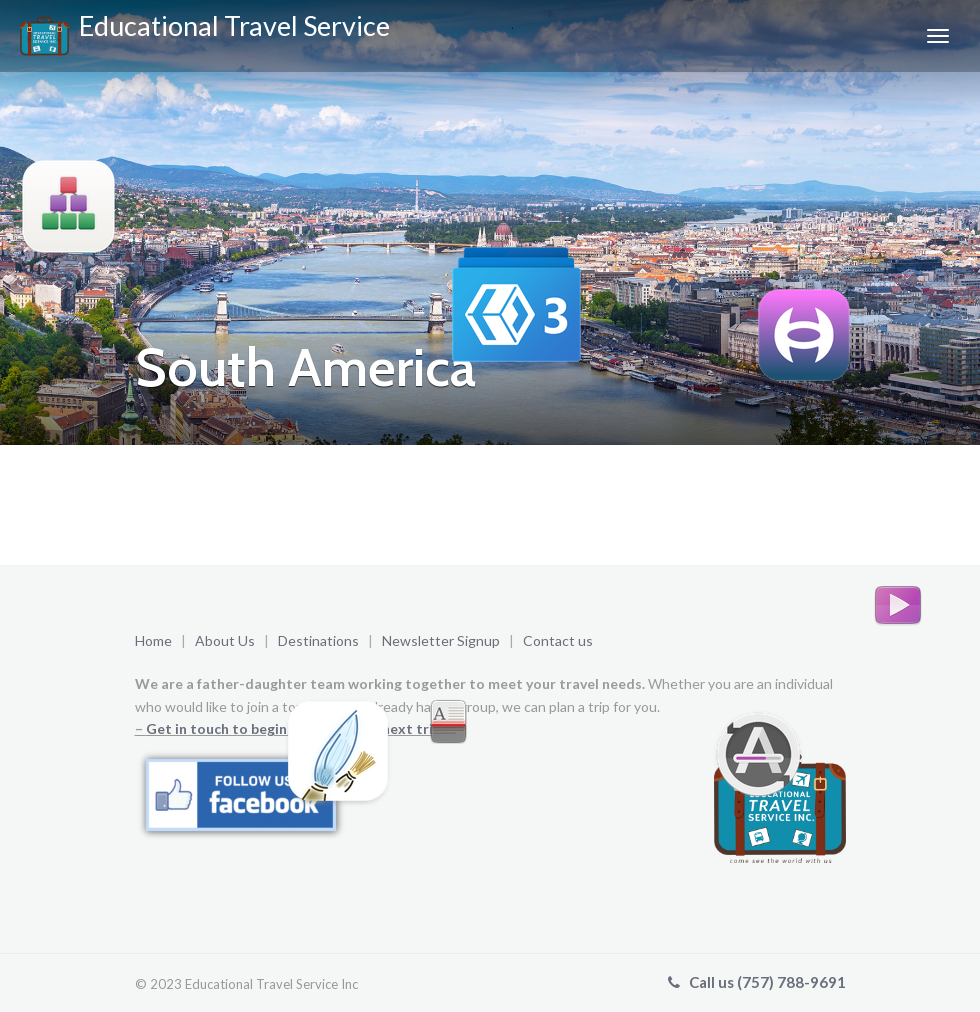 This screenshot has width=980, height=1012. Describe the element at coordinates (68, 206) in the screenshot. I see `open device hierarchy settings` at that location.